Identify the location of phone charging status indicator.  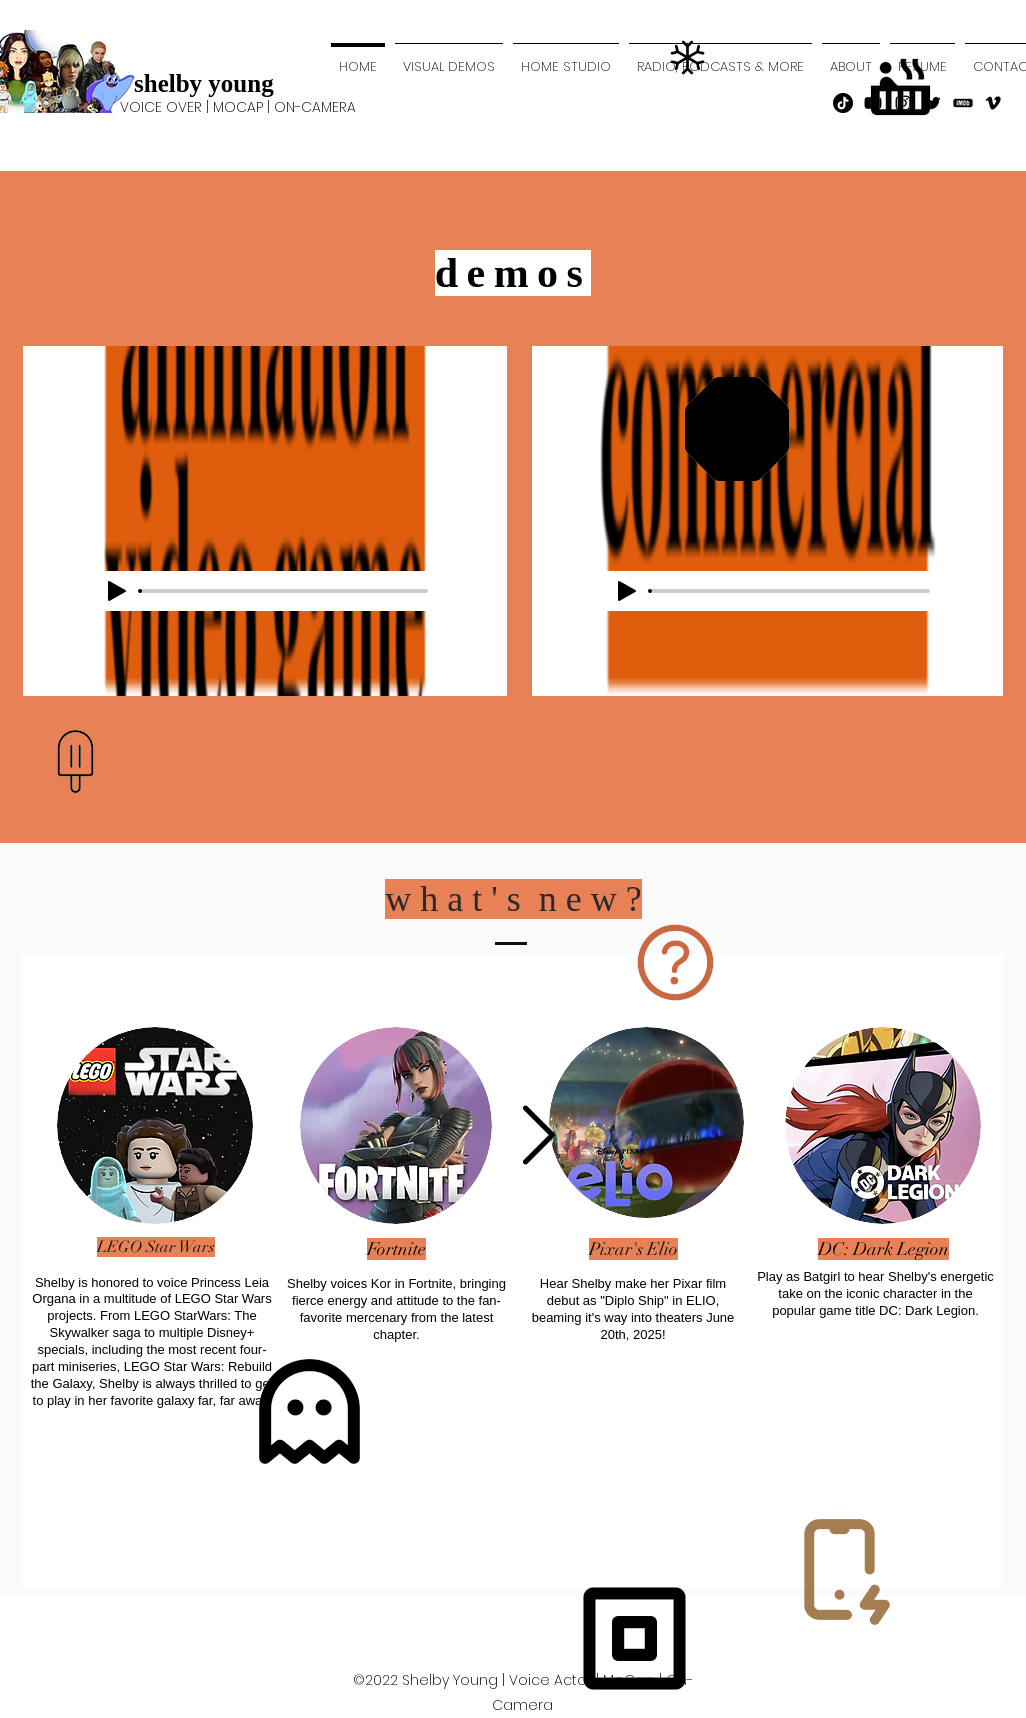
(839, 1569).